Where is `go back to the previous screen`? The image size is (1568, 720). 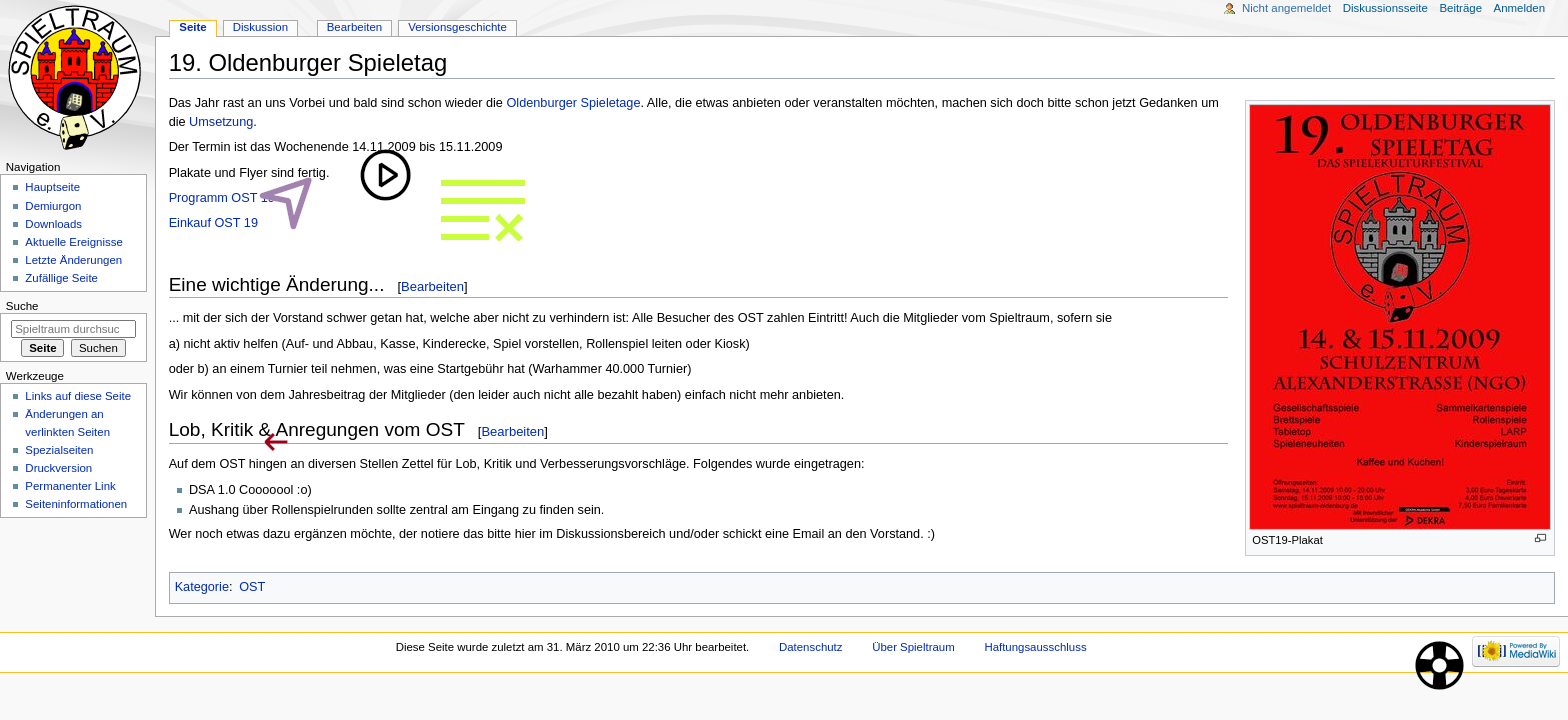
go back to the previous screen is located at coordinates (277, 442).